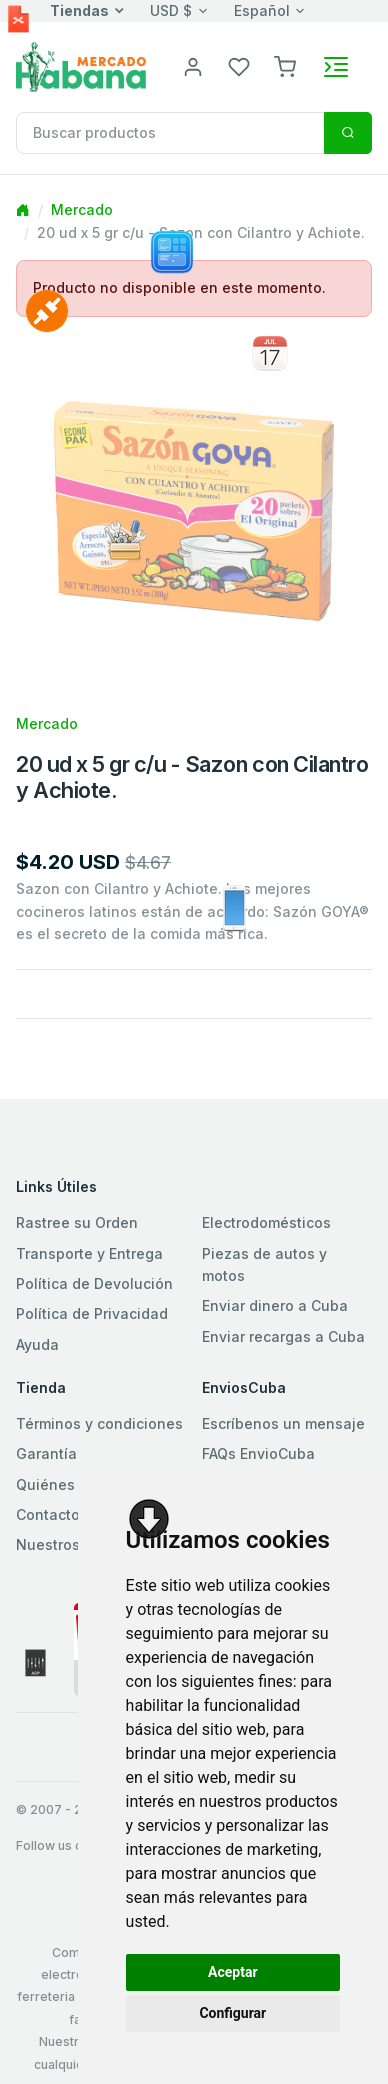 This screenshot has height=2084, width=388. I want to click on open an xmind mind mapping file, so click(18, 19).